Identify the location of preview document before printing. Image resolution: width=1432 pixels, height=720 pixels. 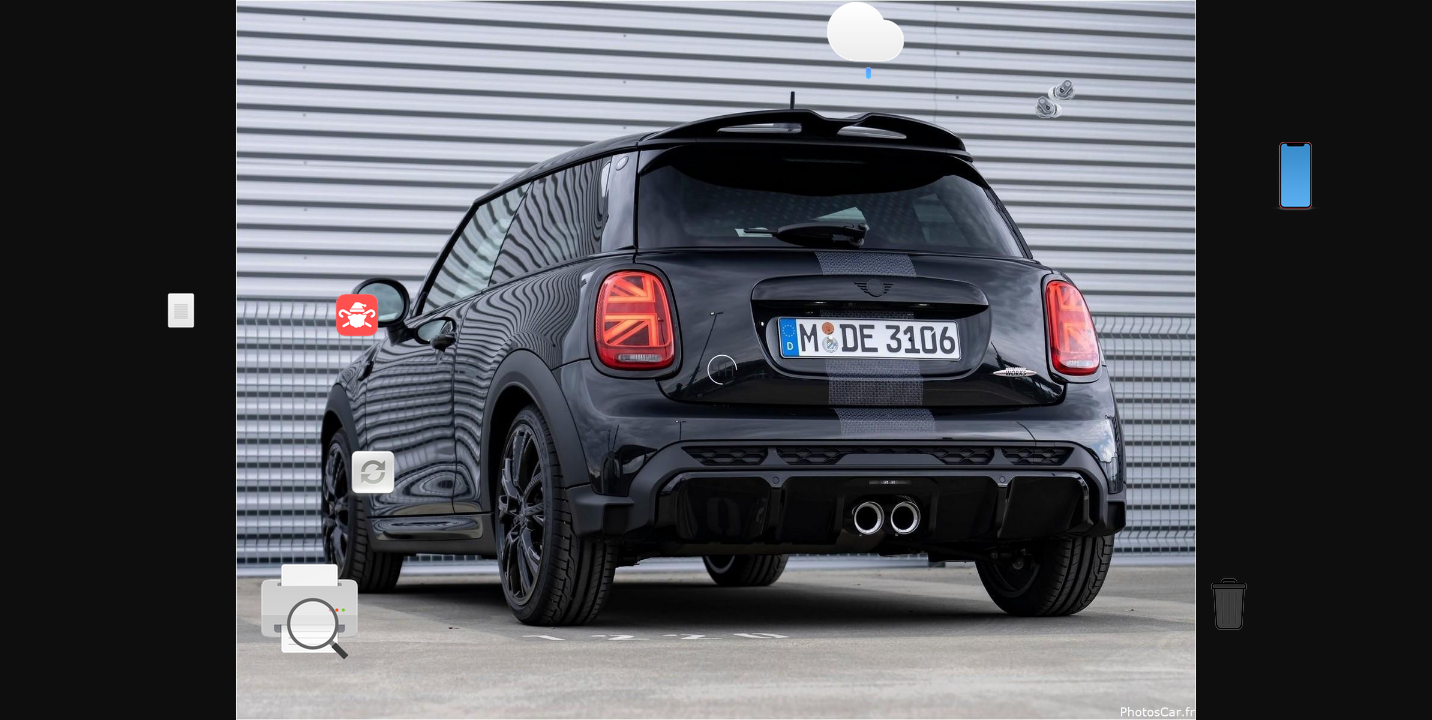
(309, 608).